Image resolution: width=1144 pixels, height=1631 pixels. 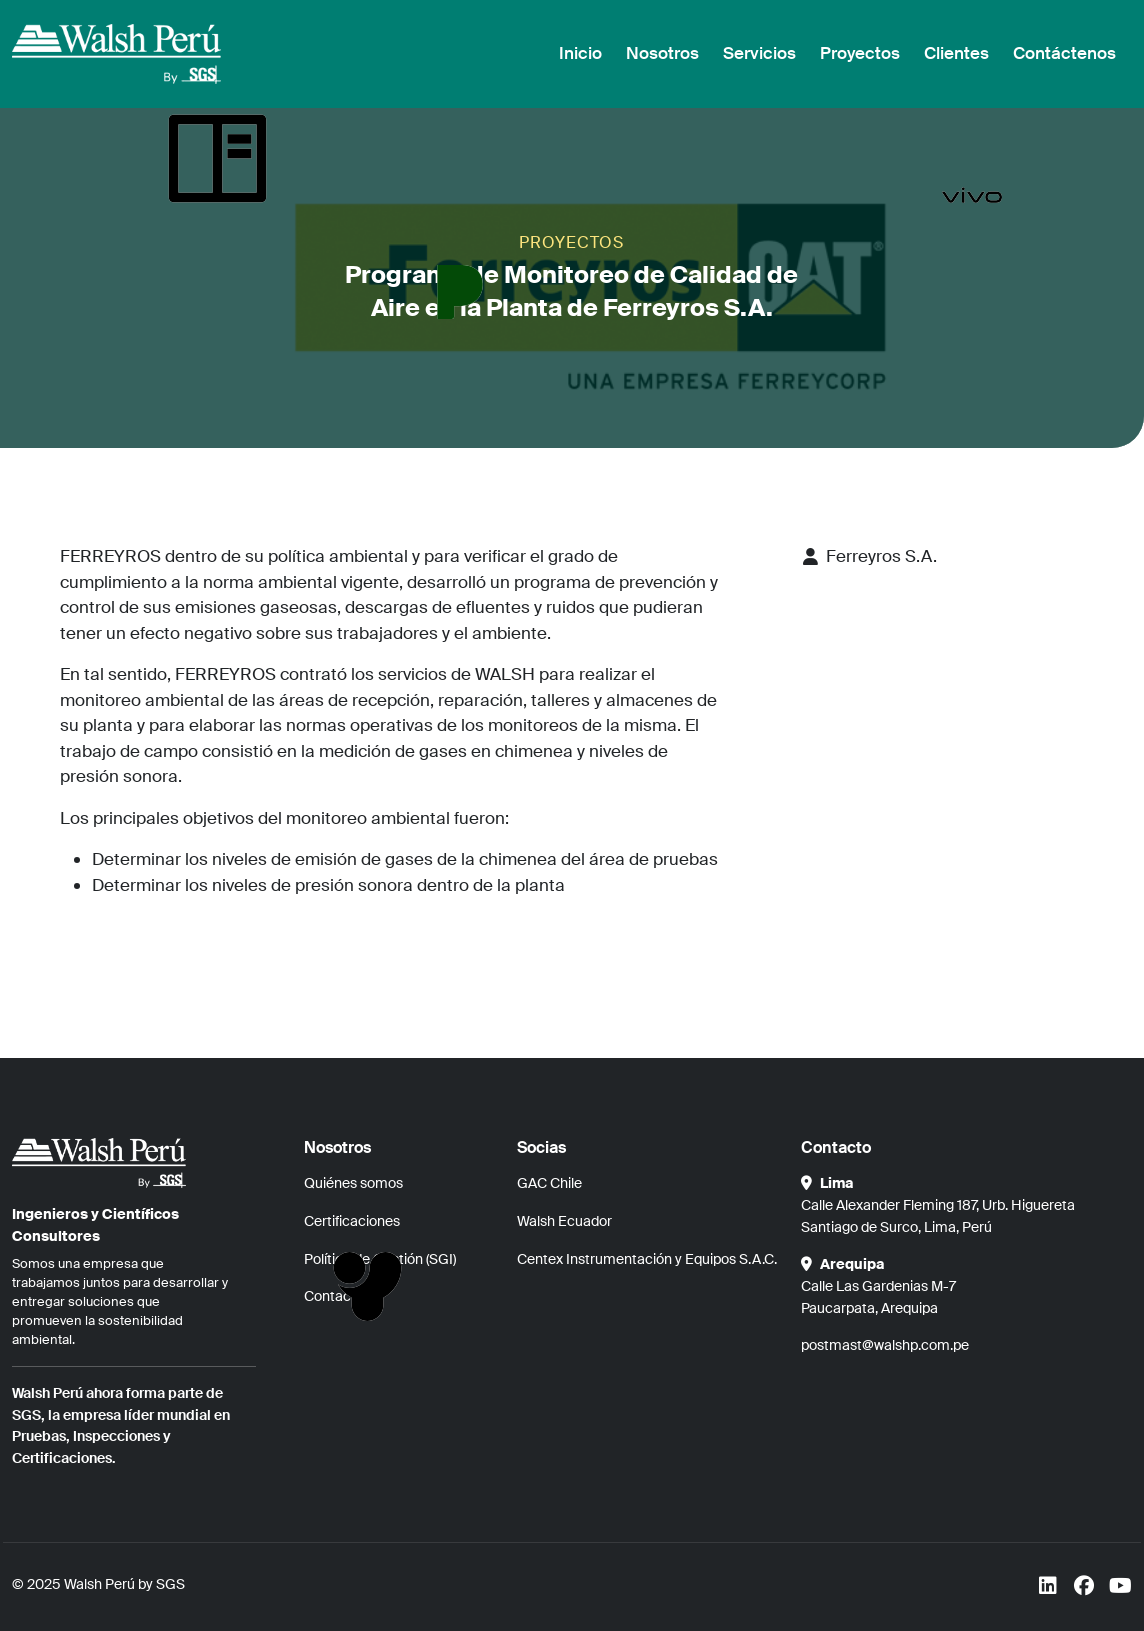 I want to click on vivo brand logo, so click(x=972, y=195).